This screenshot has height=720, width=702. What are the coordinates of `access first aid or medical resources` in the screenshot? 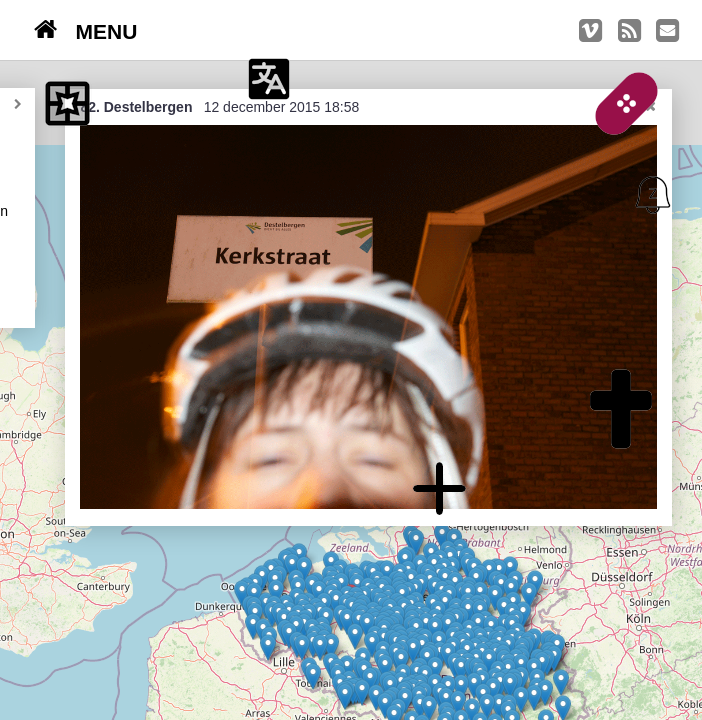 It's located at (626, 103).